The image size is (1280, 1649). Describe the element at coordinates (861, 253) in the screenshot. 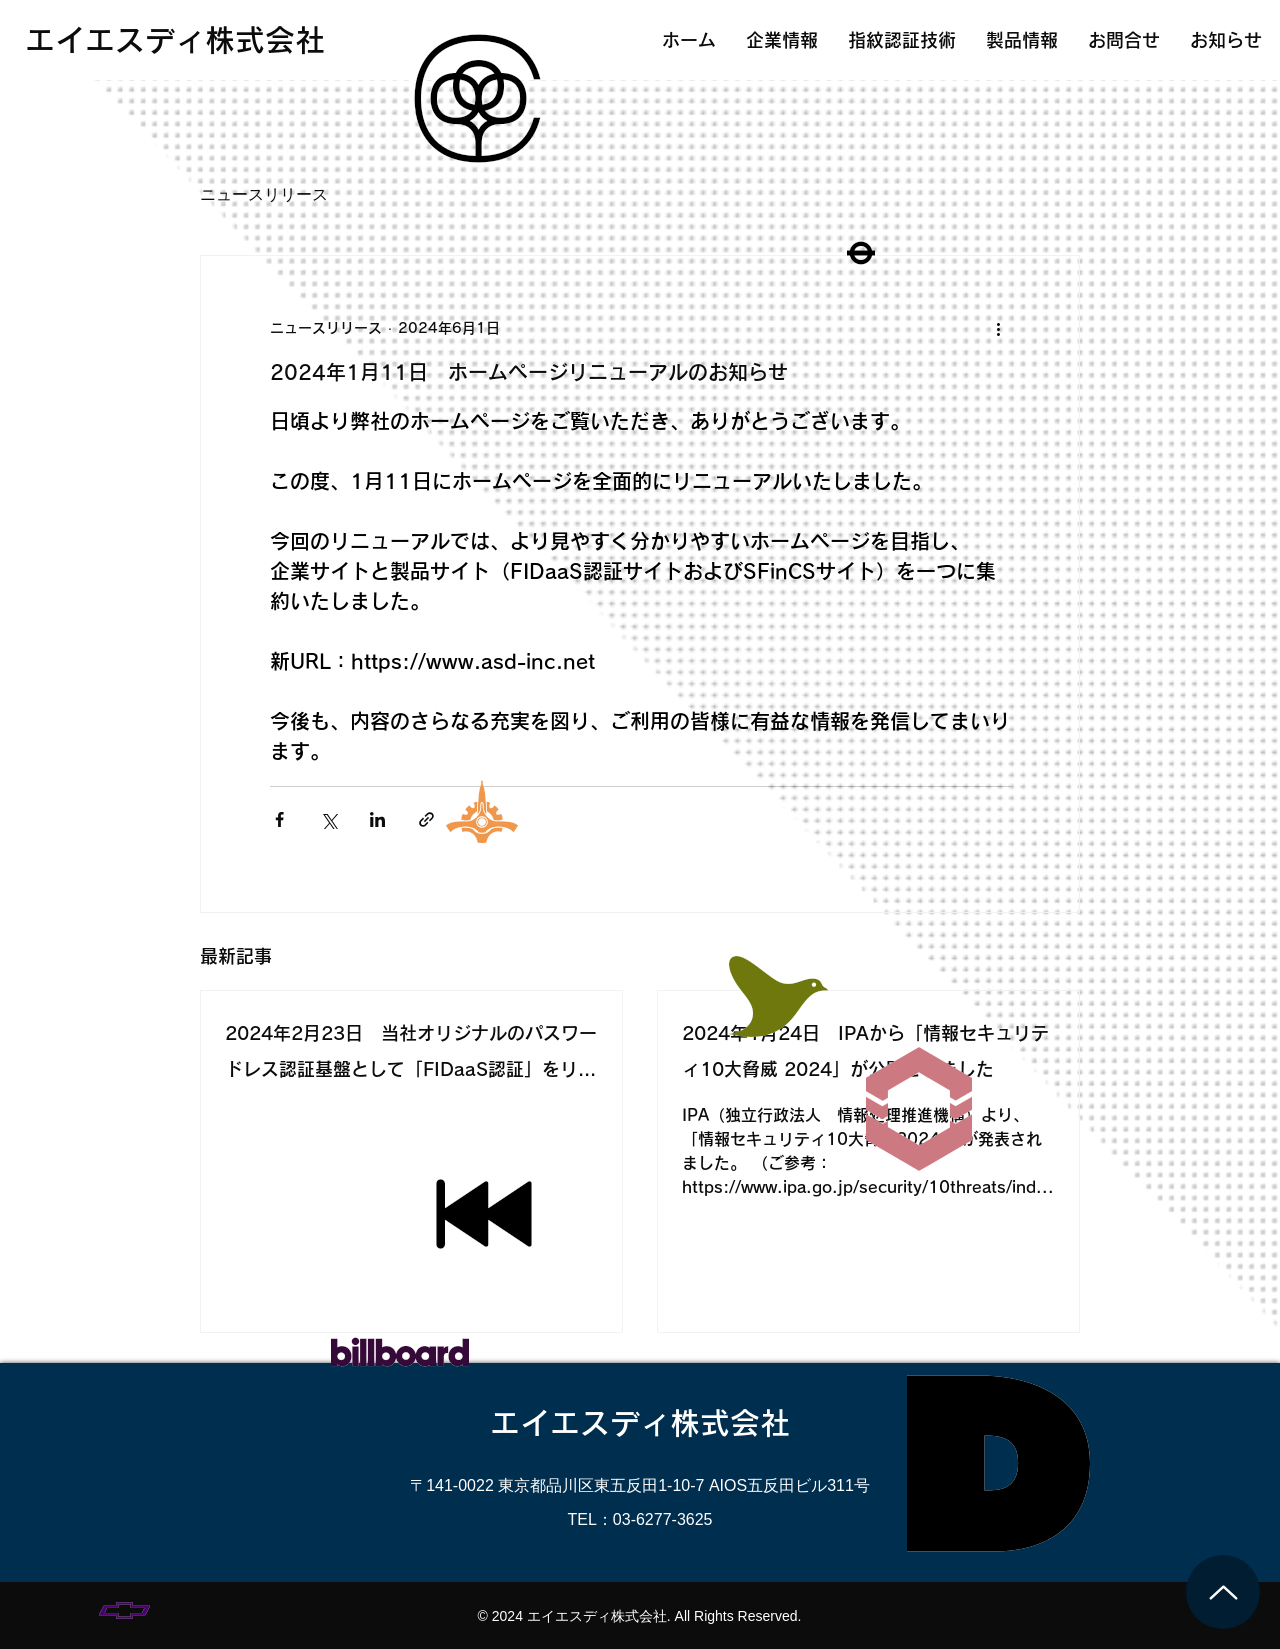

I see `transport for london official logo` at that location.